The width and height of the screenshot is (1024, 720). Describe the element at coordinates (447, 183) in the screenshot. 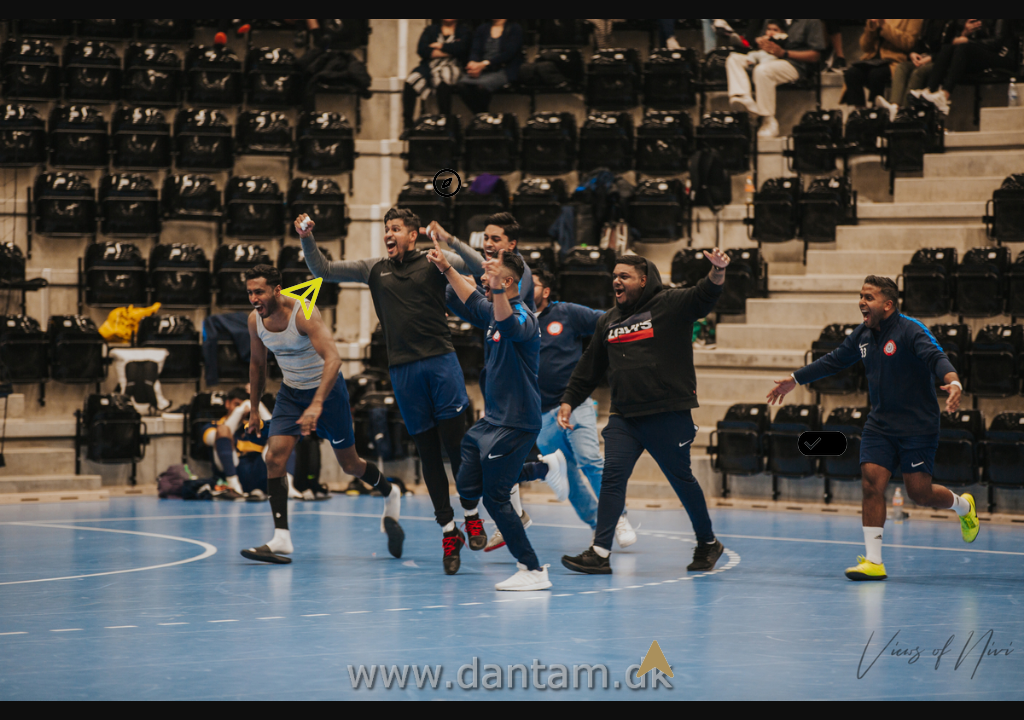

I see `access navigation or directional tools` at that location.